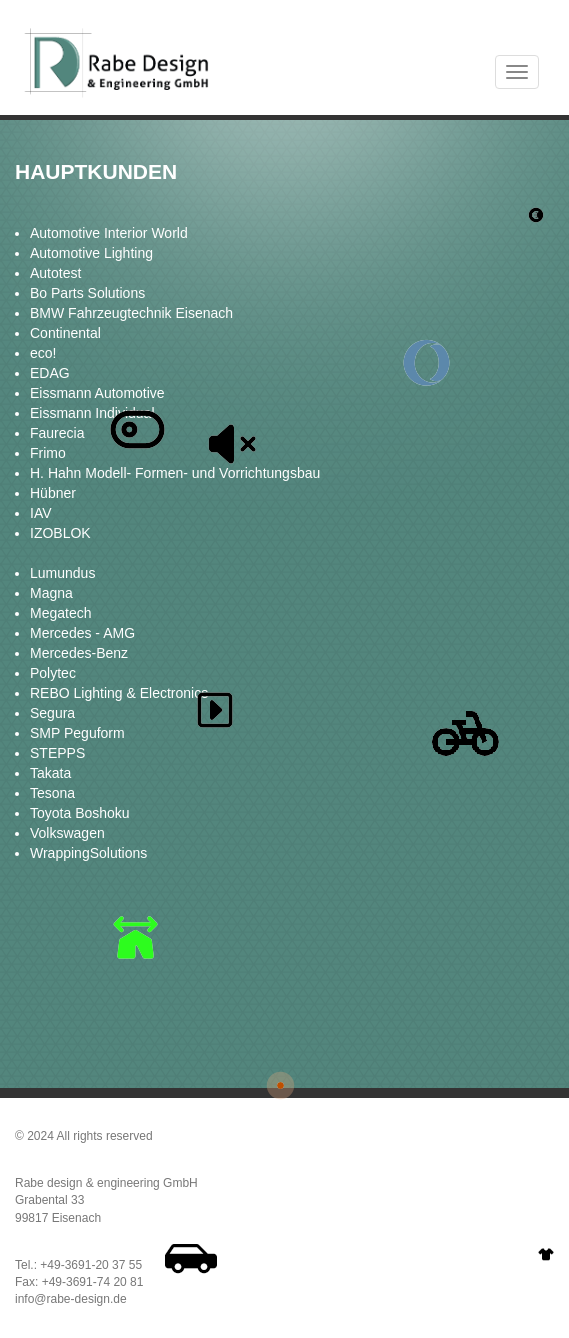  Describe the element at coordinates (215, 710) in the screenshot. I see `play media or start video` at that location.